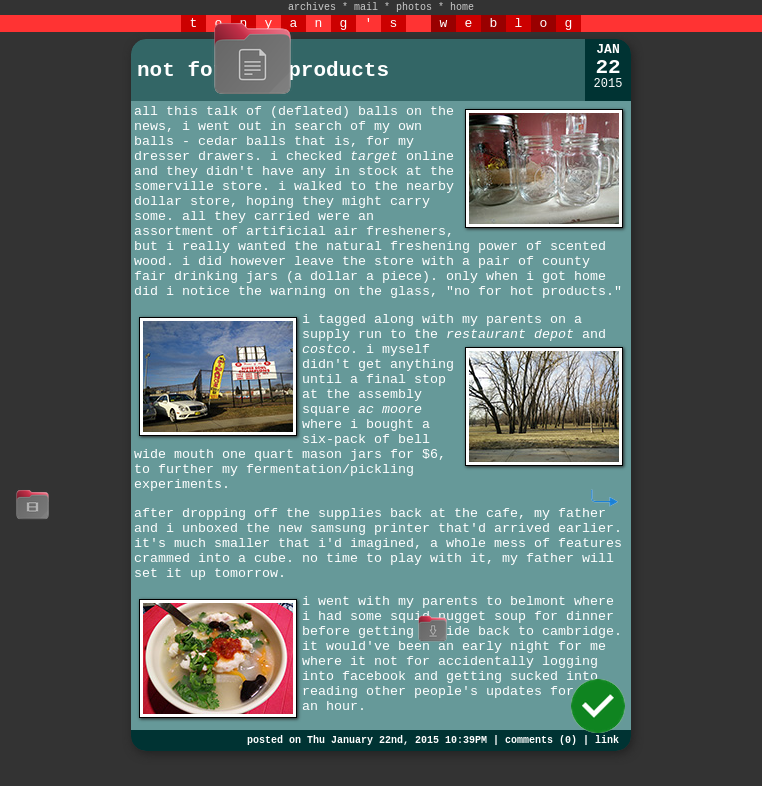 The image size is (762, 786). What do you see at coordinates (605, 496) in the screenshot?
I see `forward an email to another recipient` at bounding box center [605, 496].